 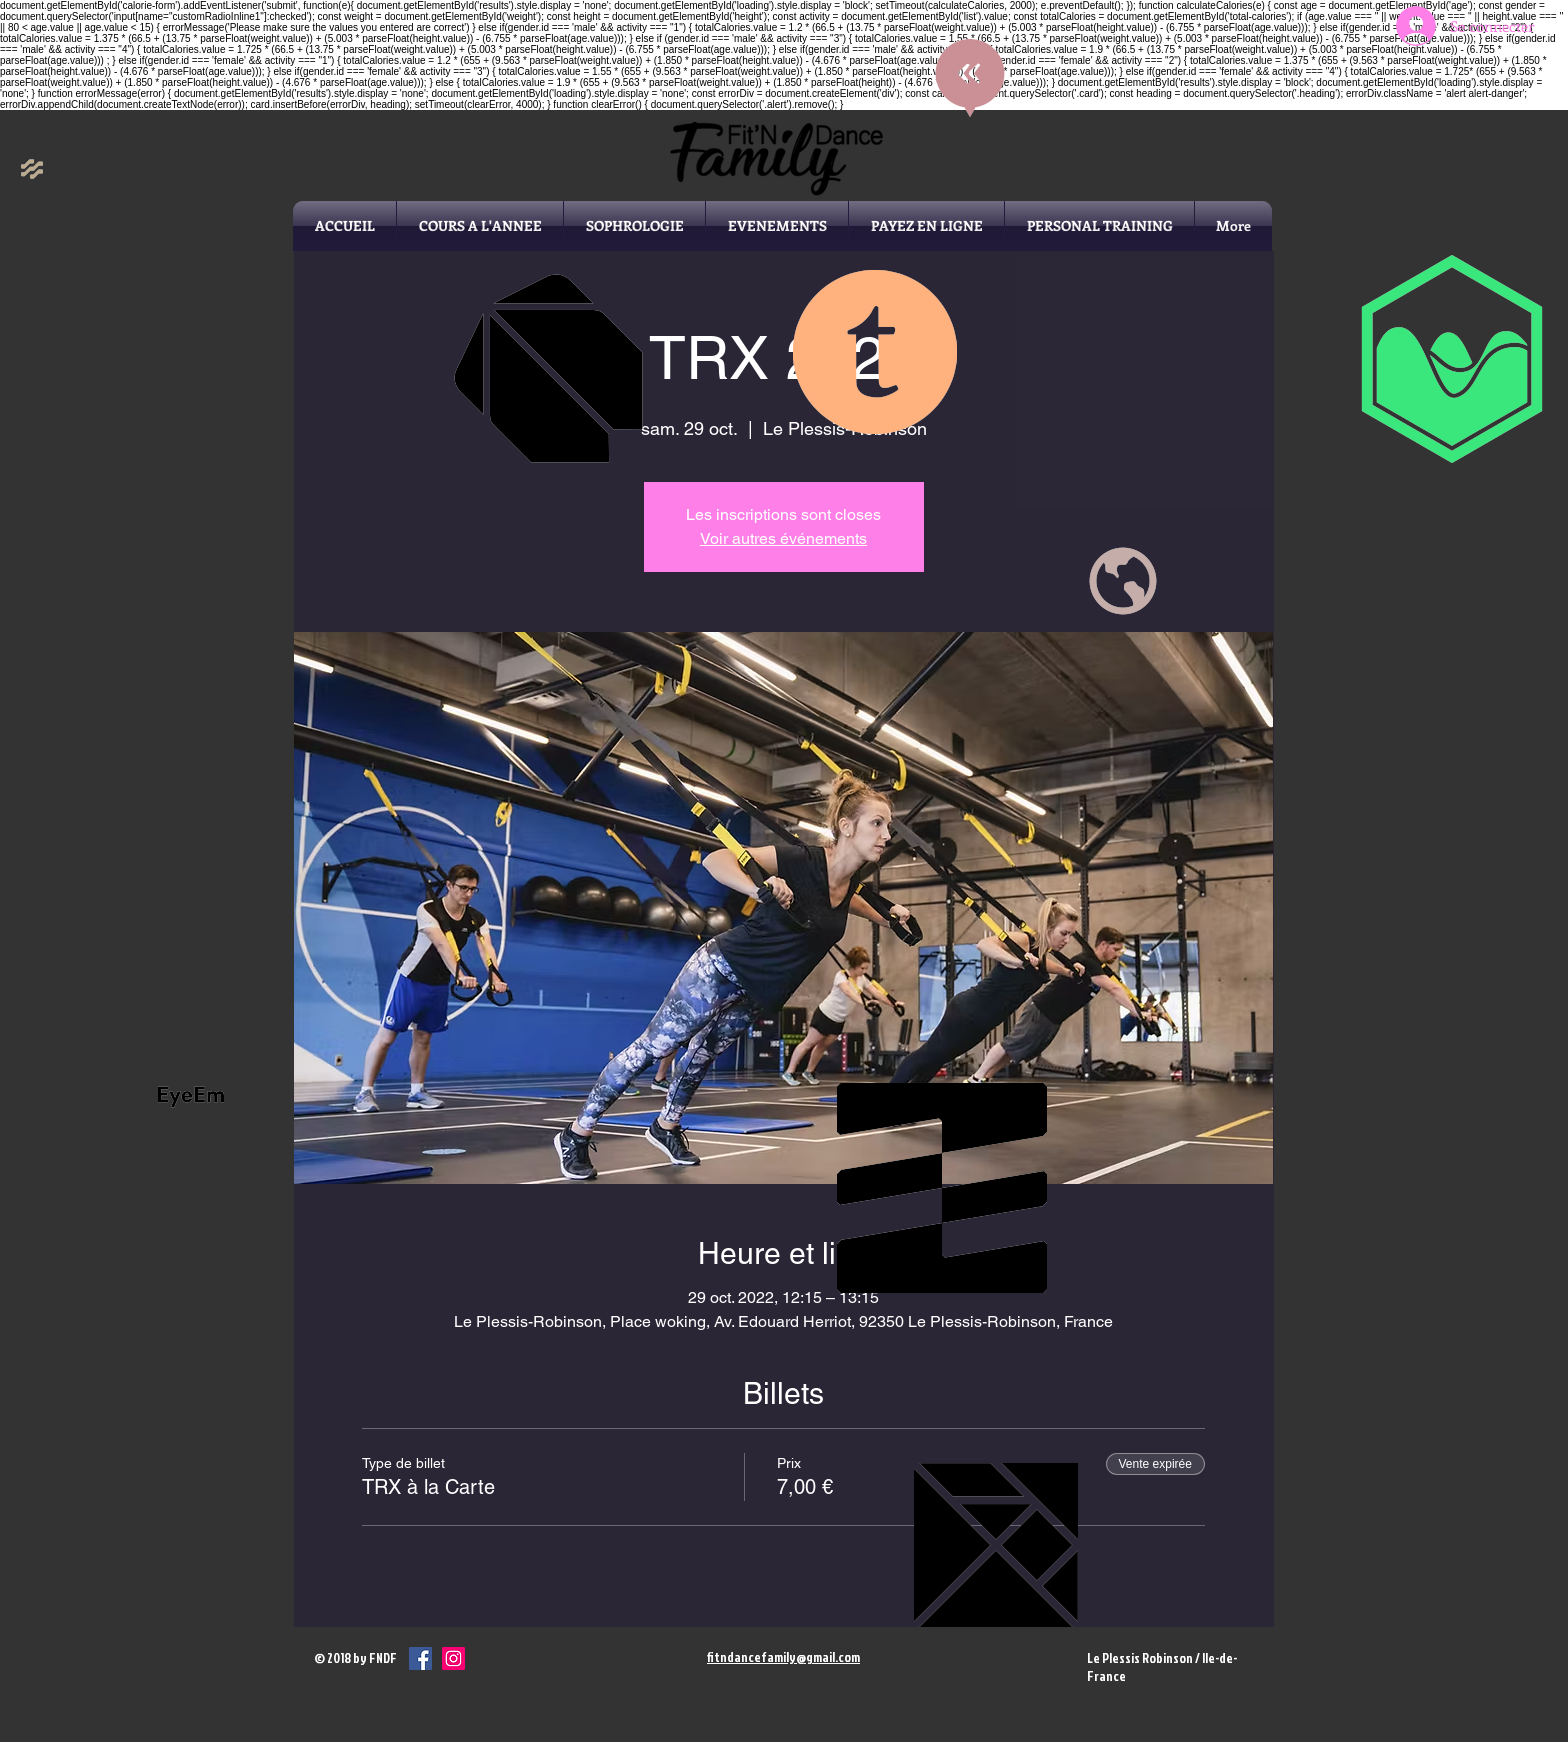 I want to click on dart programming language logo, so click(x=548, y=368).